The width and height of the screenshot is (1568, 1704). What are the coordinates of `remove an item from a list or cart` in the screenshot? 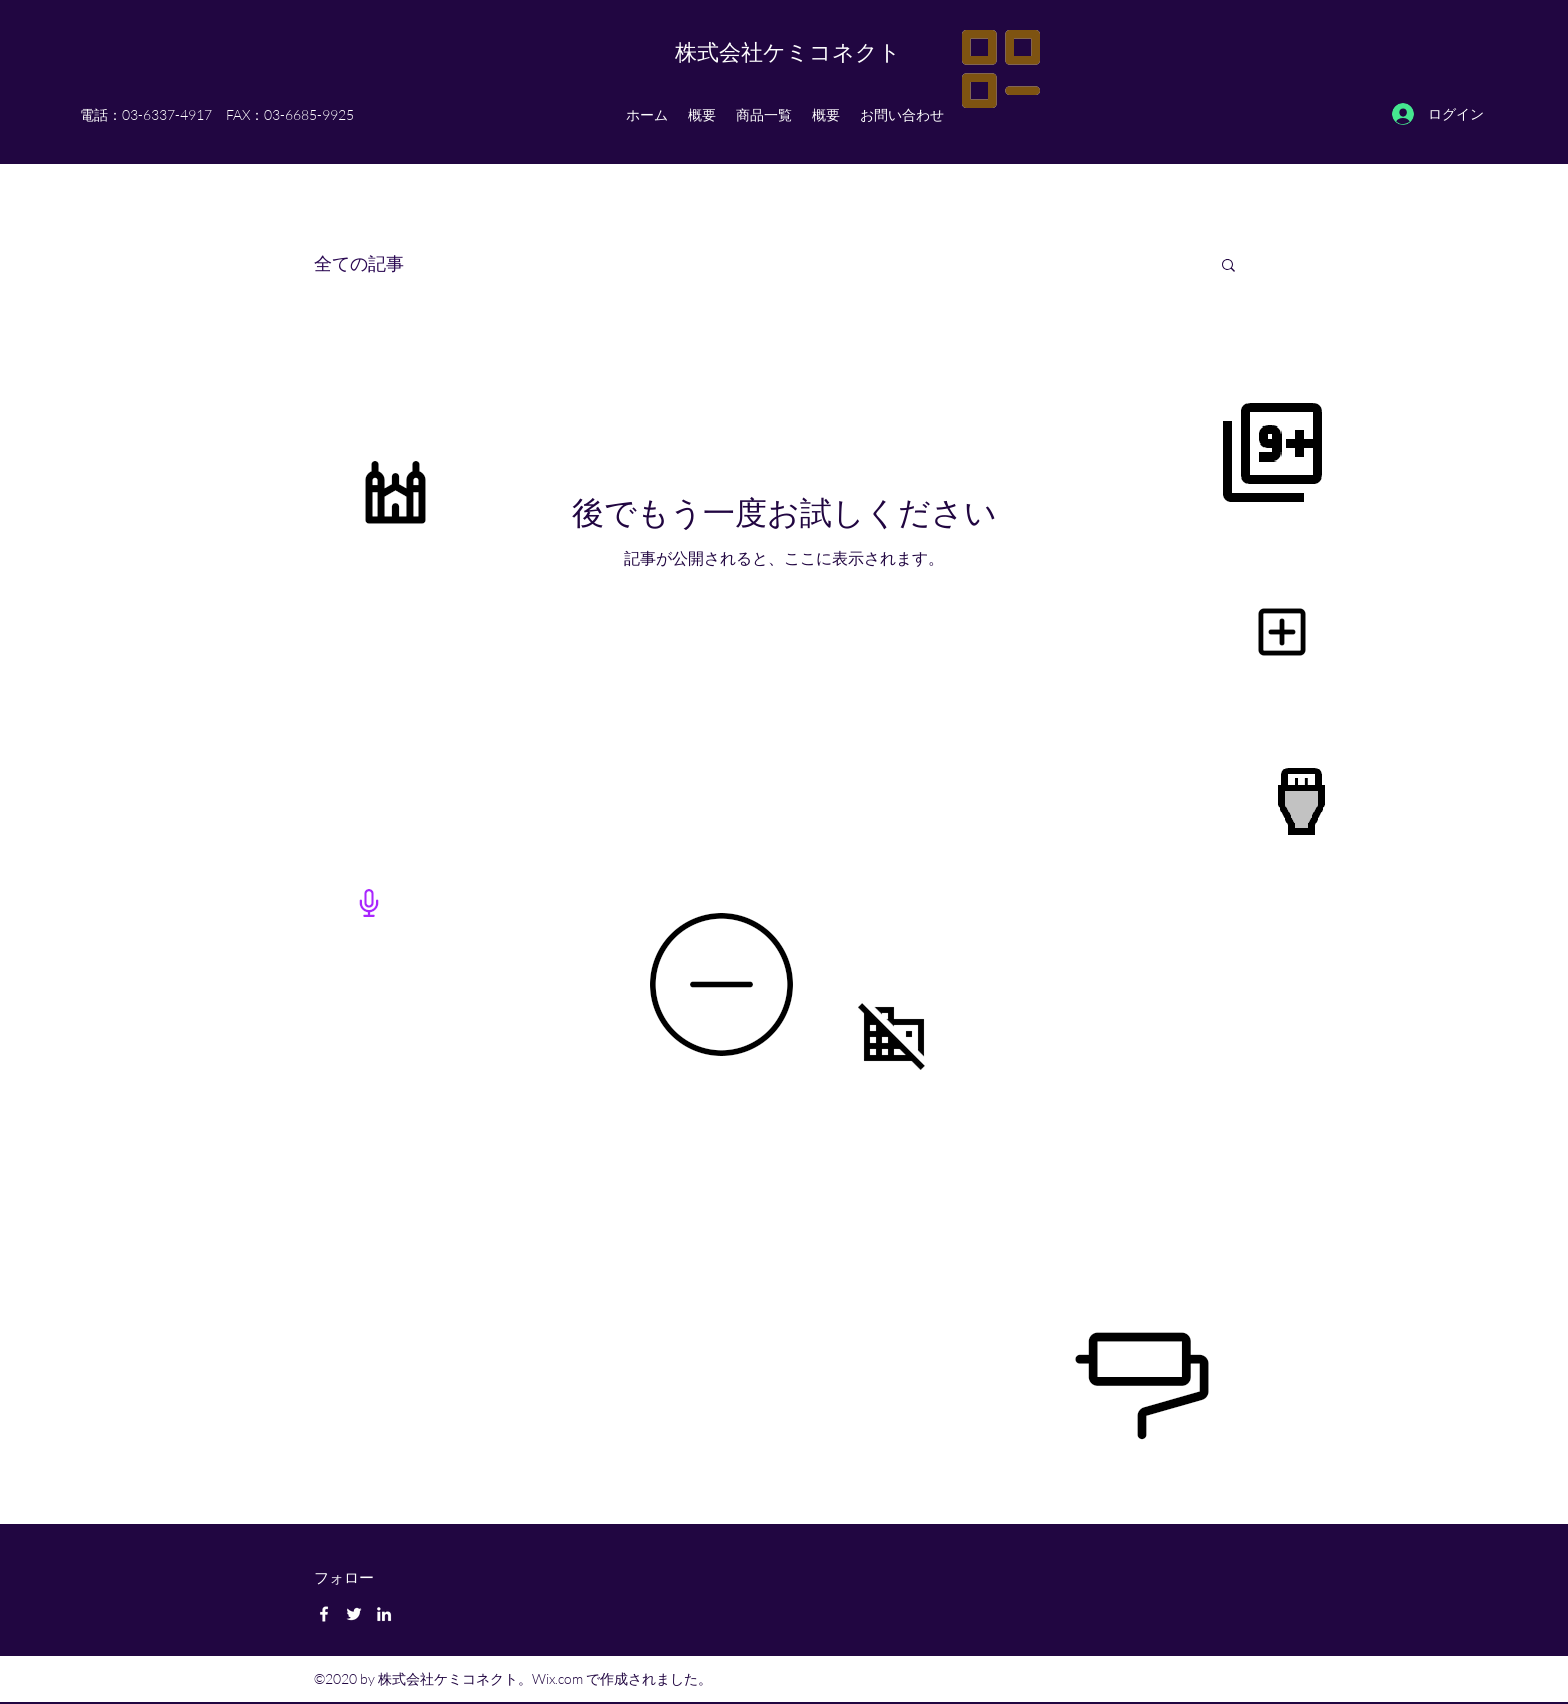 It's located at (721, 984).